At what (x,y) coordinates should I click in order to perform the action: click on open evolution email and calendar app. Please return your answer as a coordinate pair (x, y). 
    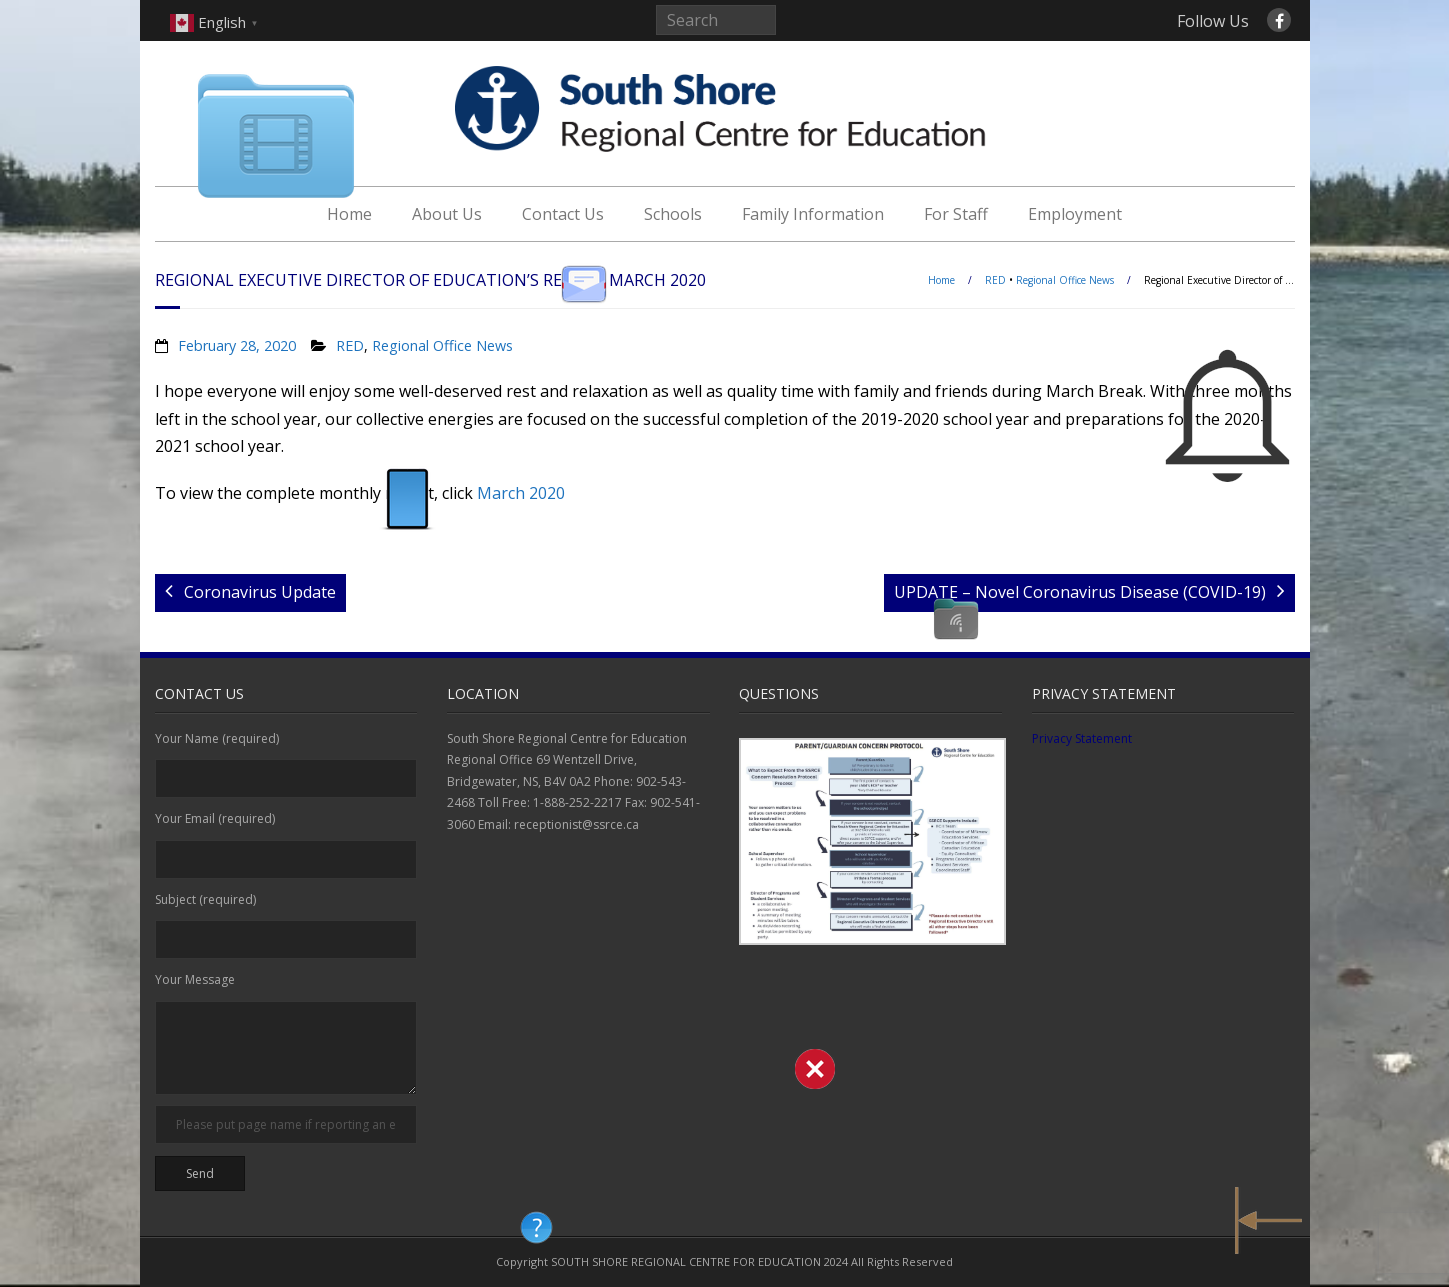
    Looking at the image, I should click on (584, 284).